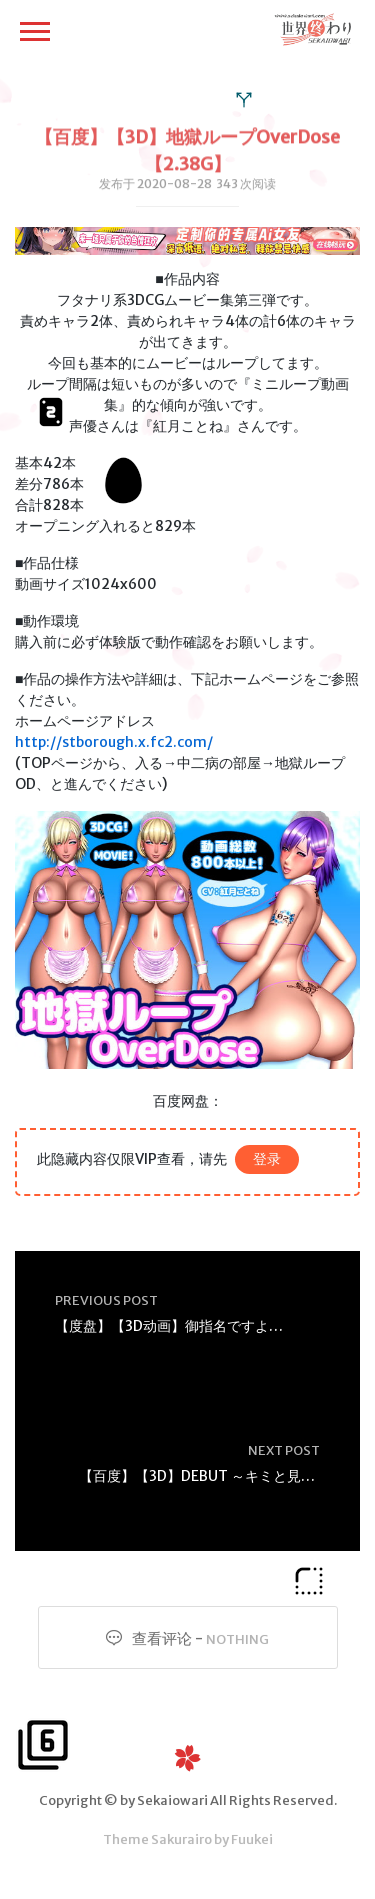  Describe the element at coordinates (123, 480) in the screenshot. I see `indicates egg or egg-containing ingredient` at that location.